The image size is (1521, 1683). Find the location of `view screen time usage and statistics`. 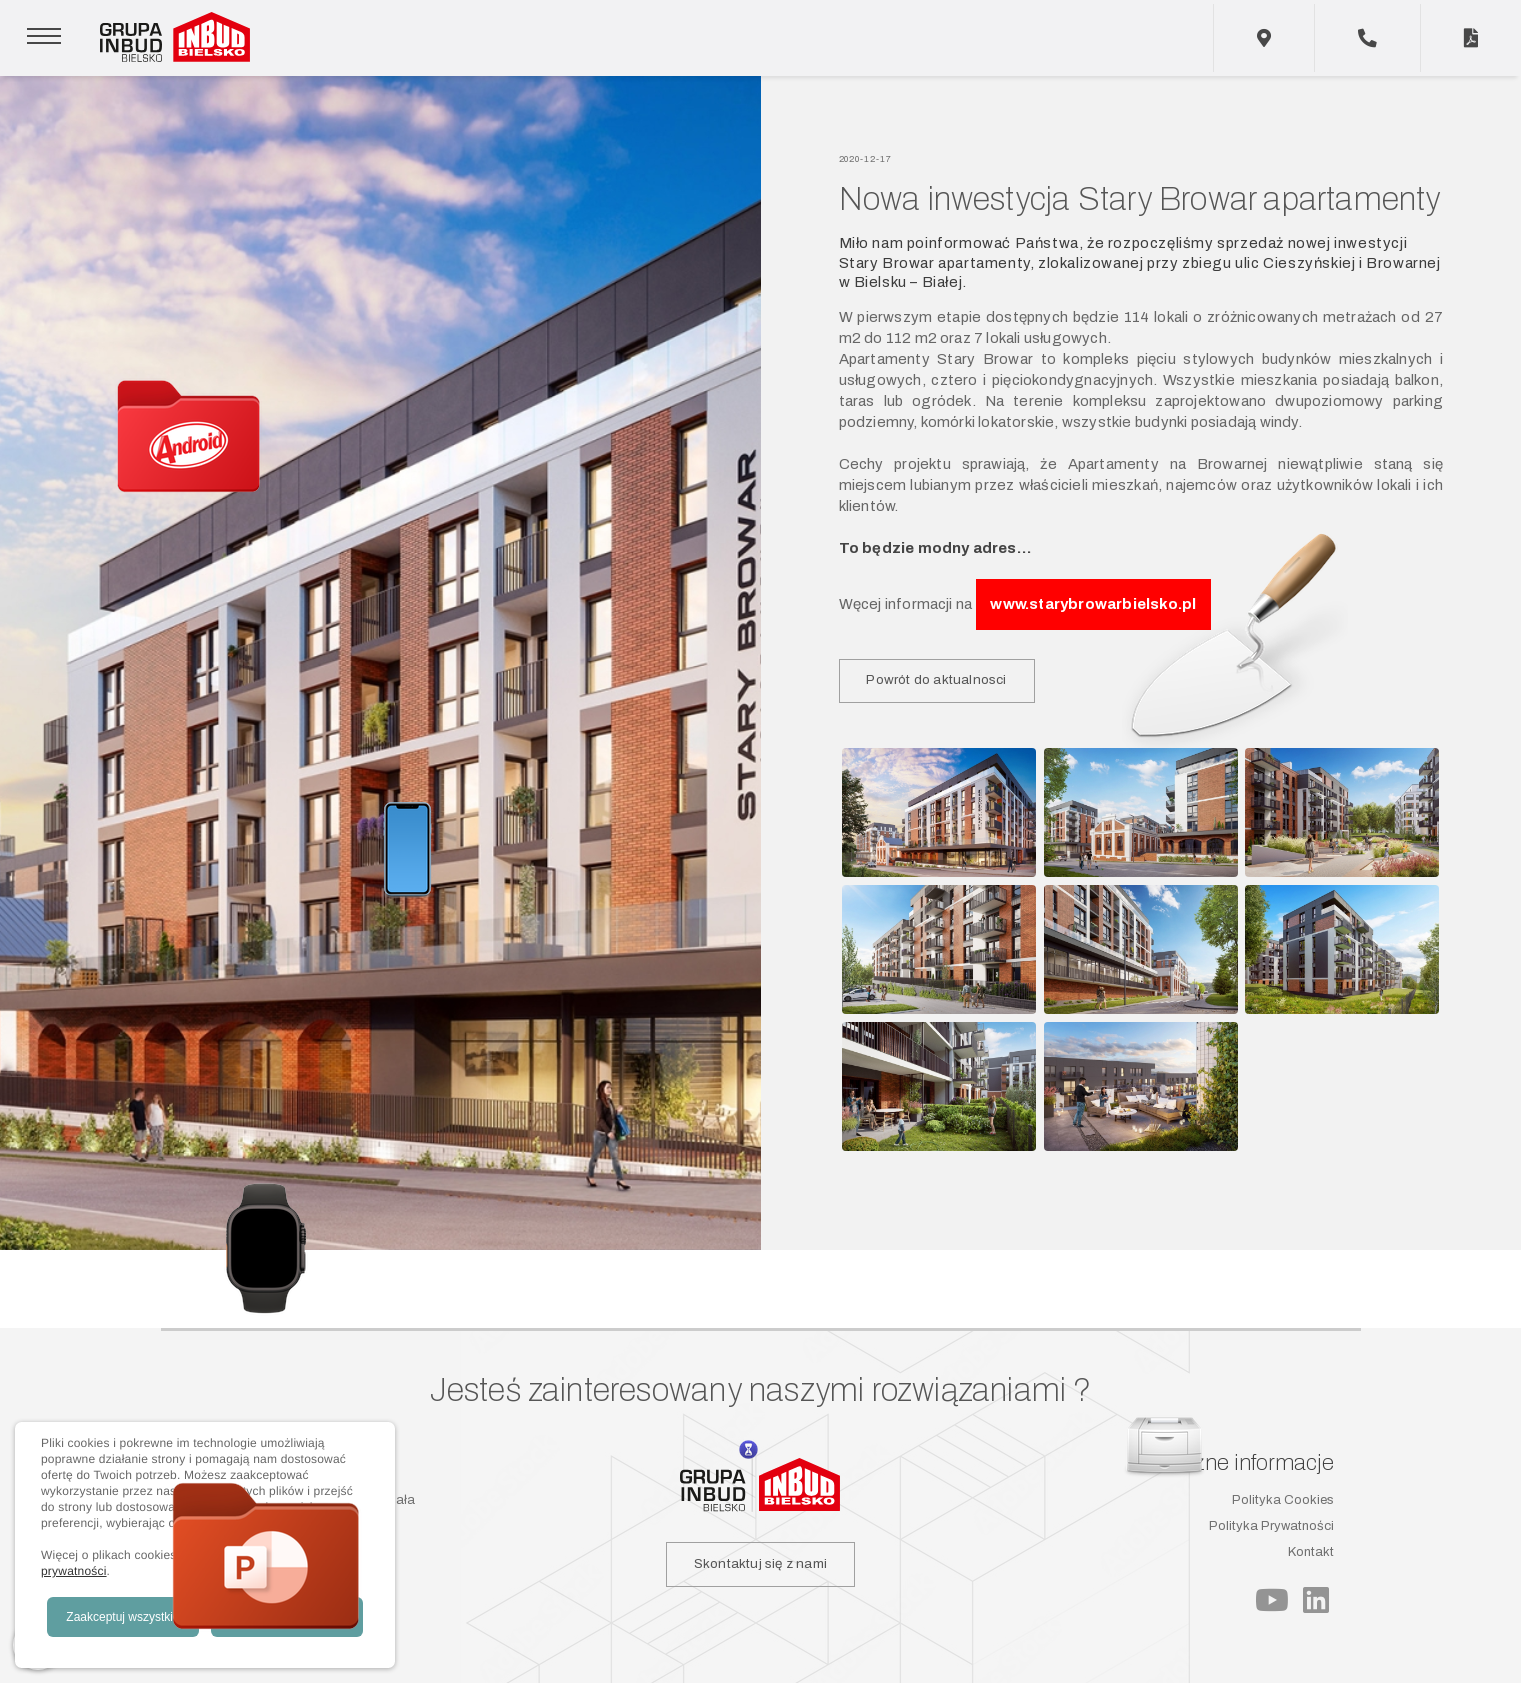

view screen time usage and statistics is located at coordinates (748, 1449).